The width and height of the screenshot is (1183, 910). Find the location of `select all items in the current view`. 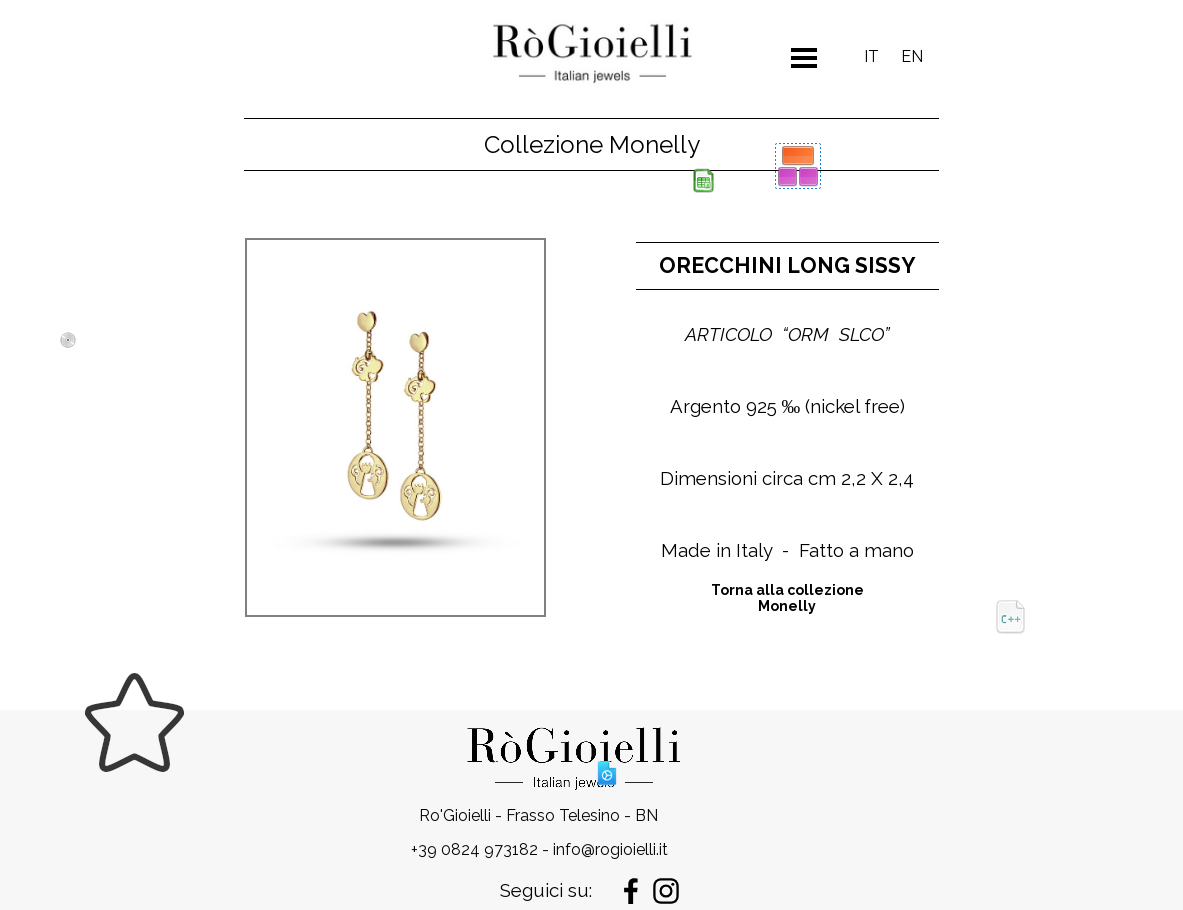

select all items in the current view is located at coordinates (798, 166).